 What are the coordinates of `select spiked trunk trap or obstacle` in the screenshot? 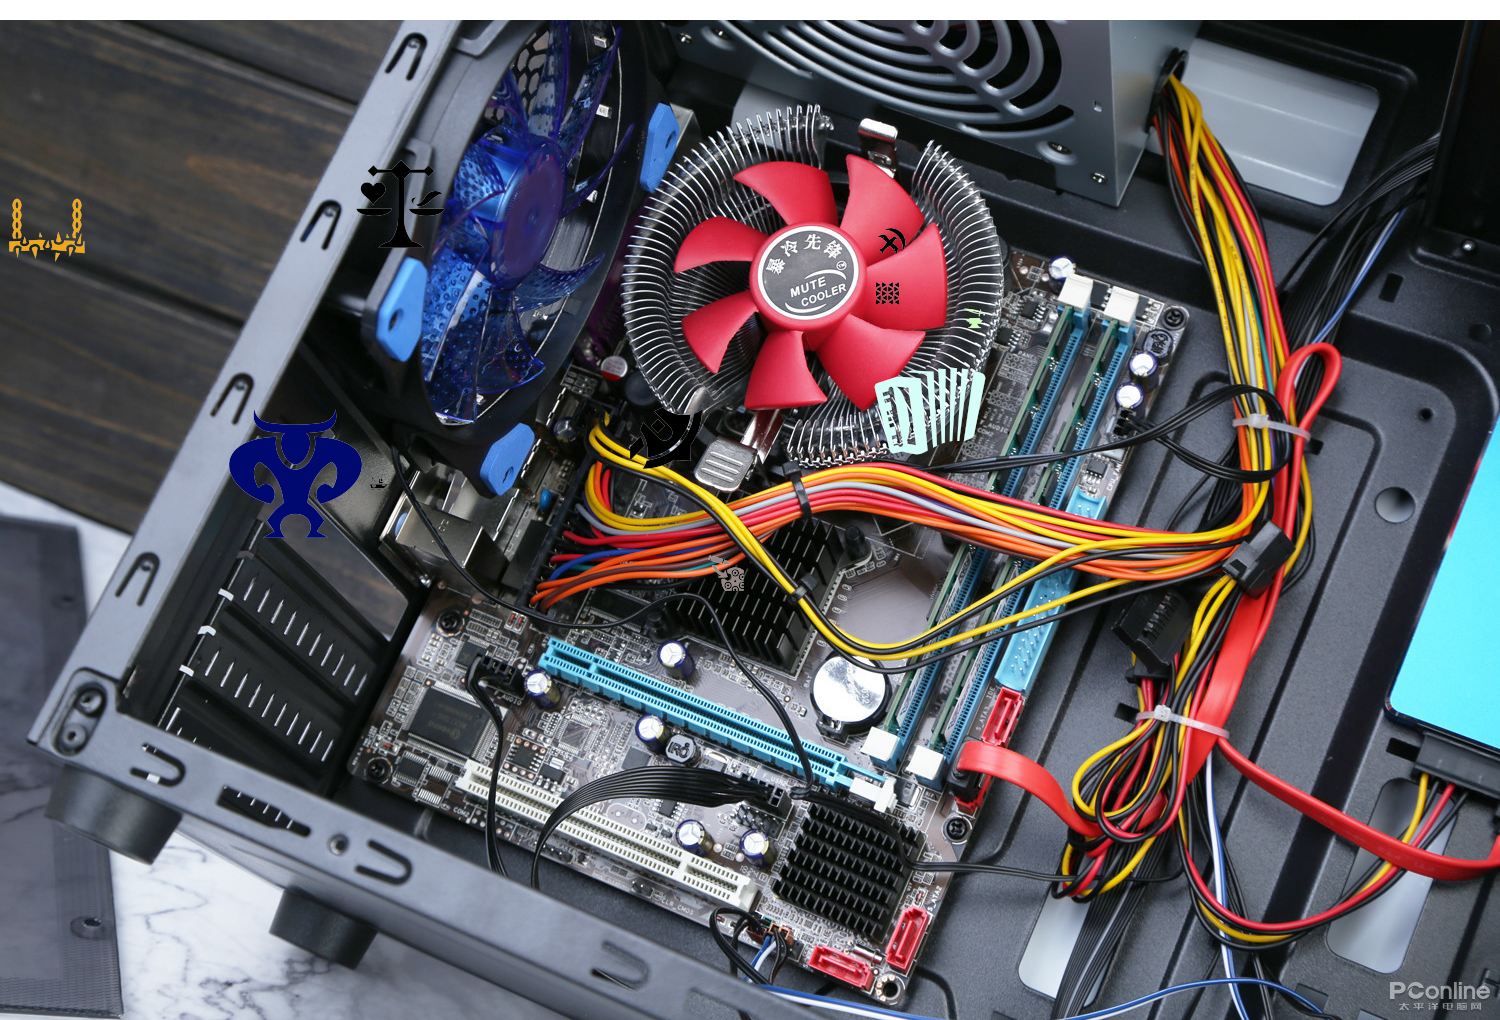 It's located at (47, 238).